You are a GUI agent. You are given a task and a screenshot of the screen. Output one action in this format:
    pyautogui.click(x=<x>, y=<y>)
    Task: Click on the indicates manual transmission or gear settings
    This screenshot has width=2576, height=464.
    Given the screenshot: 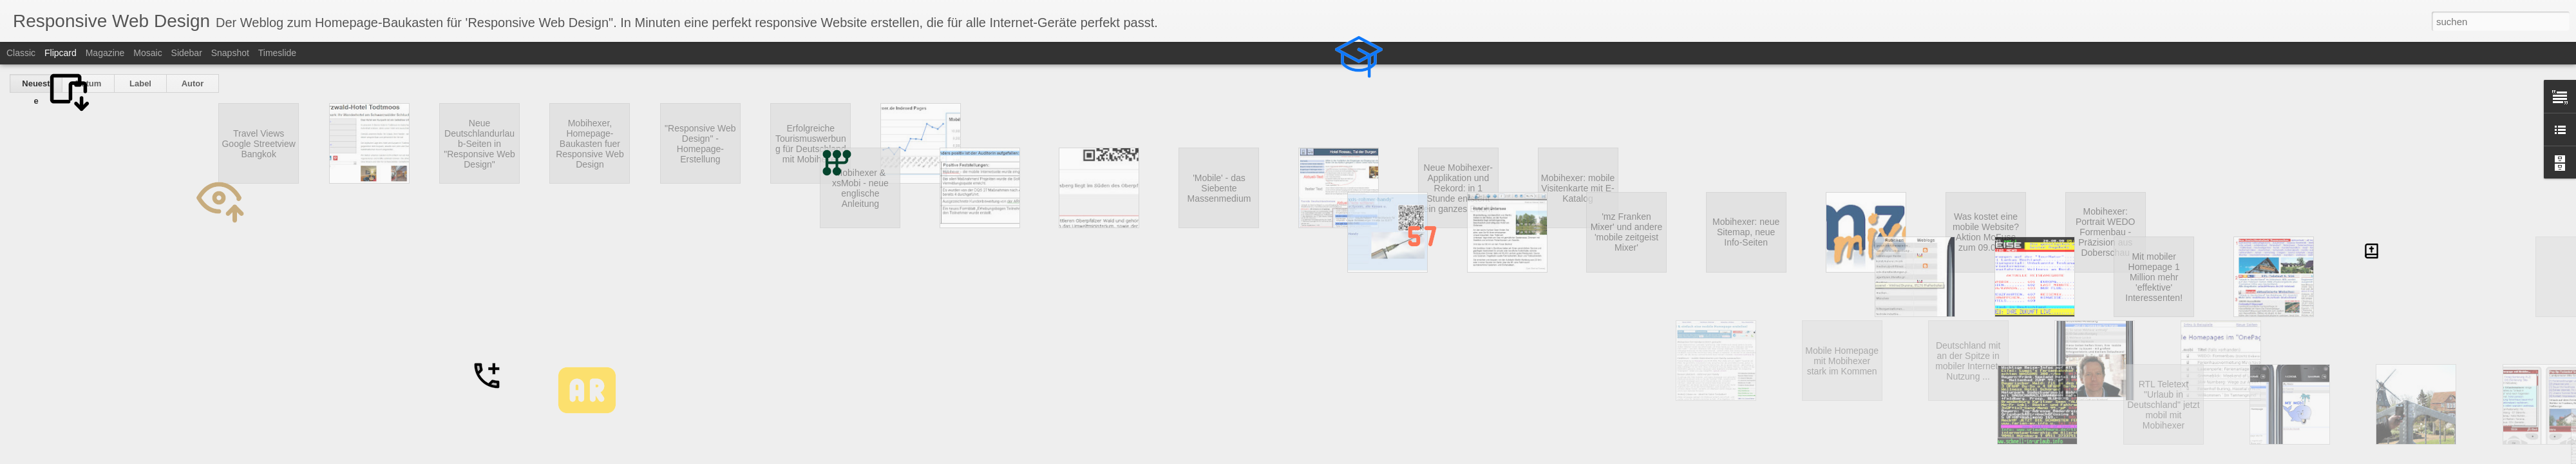 What is the action you would take?
    pyautogui.click(x=837, y=162)
    